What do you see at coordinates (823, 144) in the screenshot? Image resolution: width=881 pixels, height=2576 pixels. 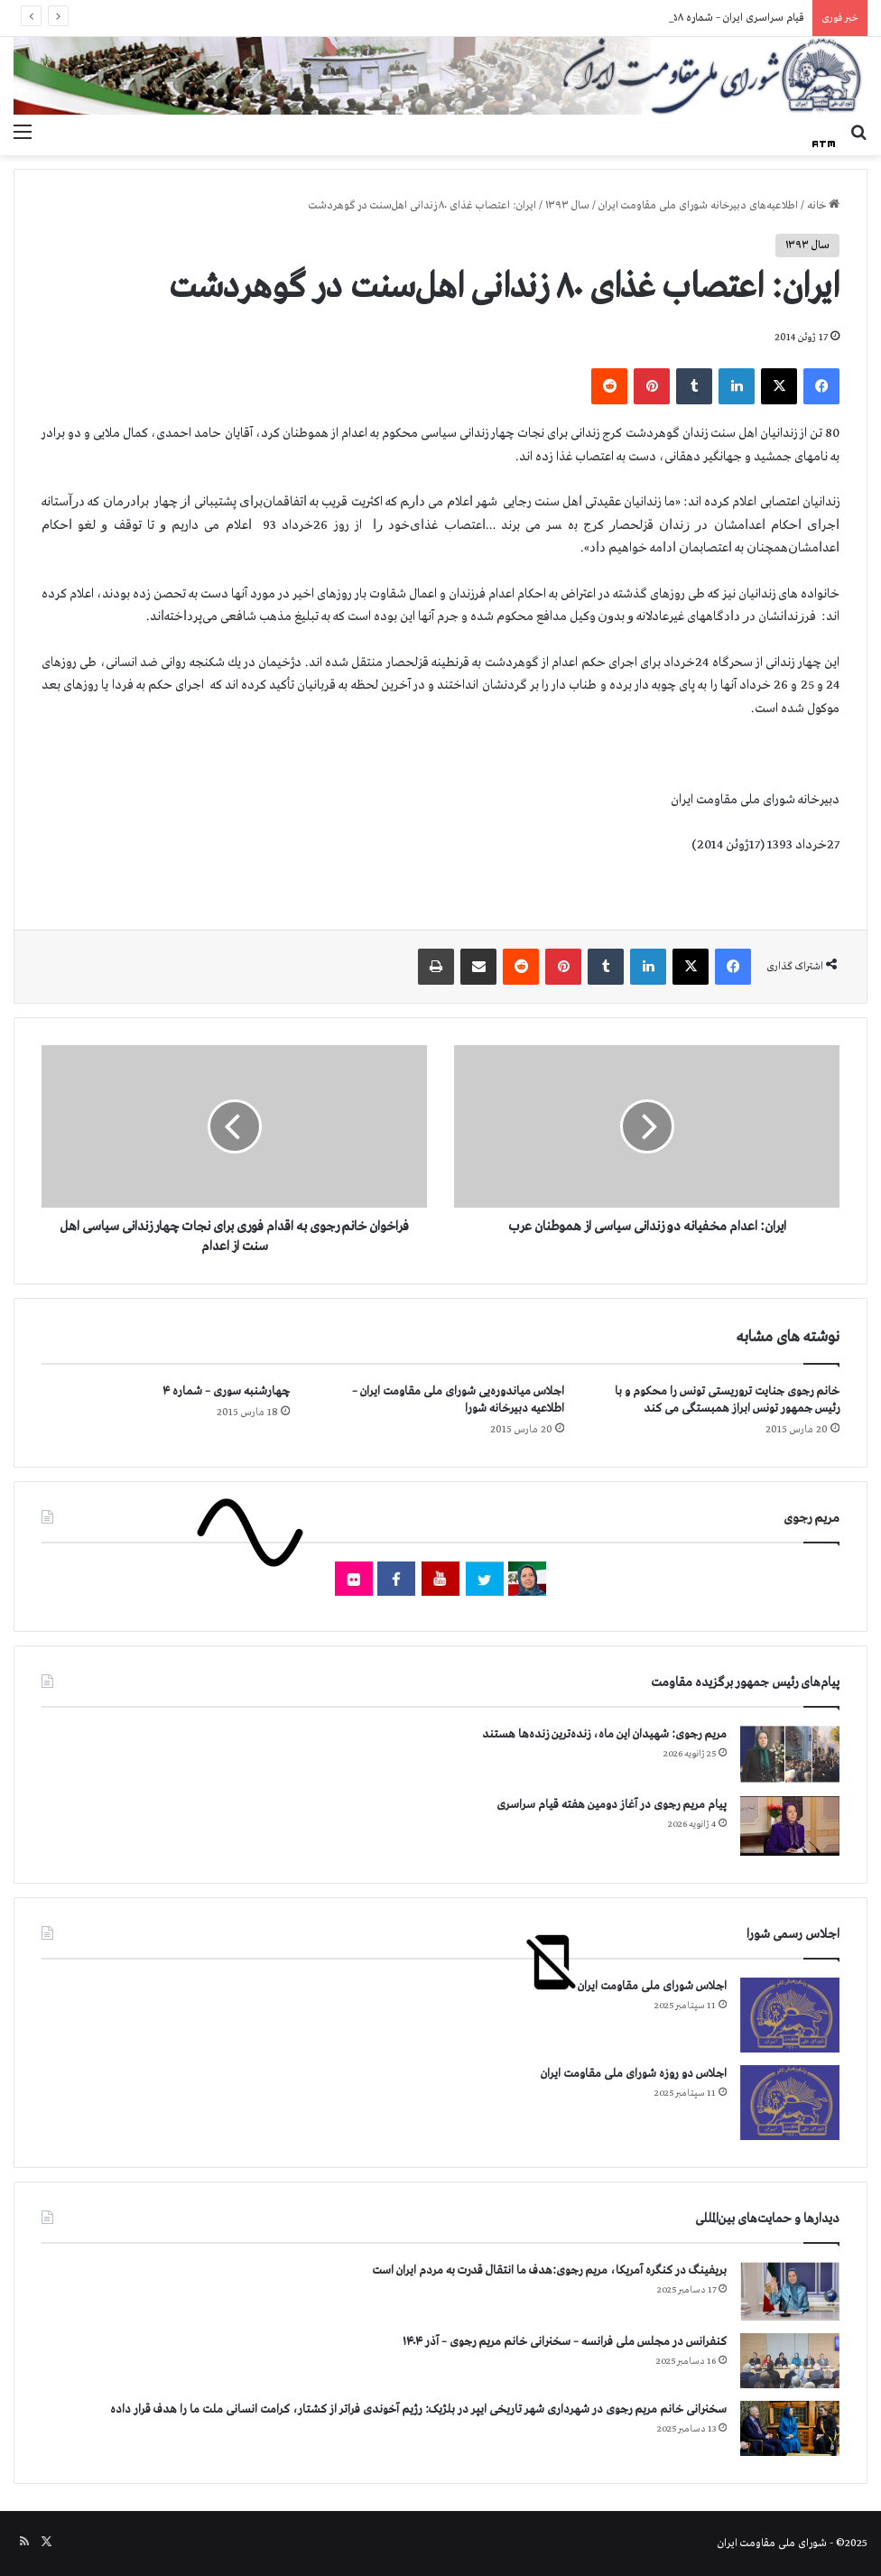 I see `locate nearby ATM machines` at bounding box center [823, 144].